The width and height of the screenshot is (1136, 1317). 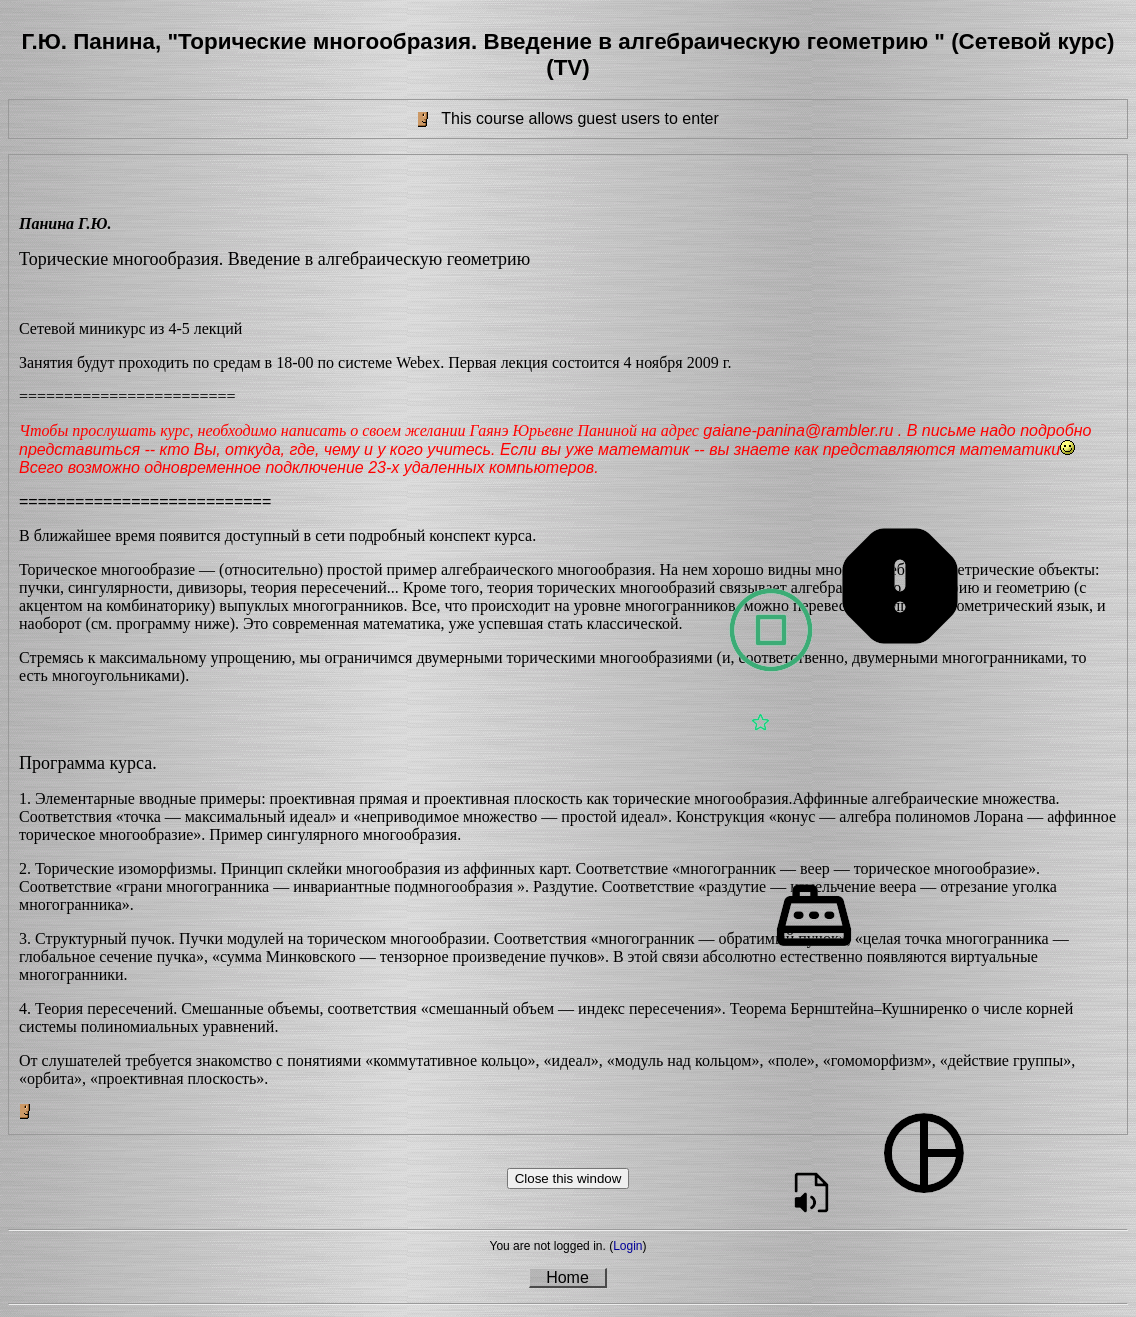 I want to click on stop media playback, so click(x=771, y=630).